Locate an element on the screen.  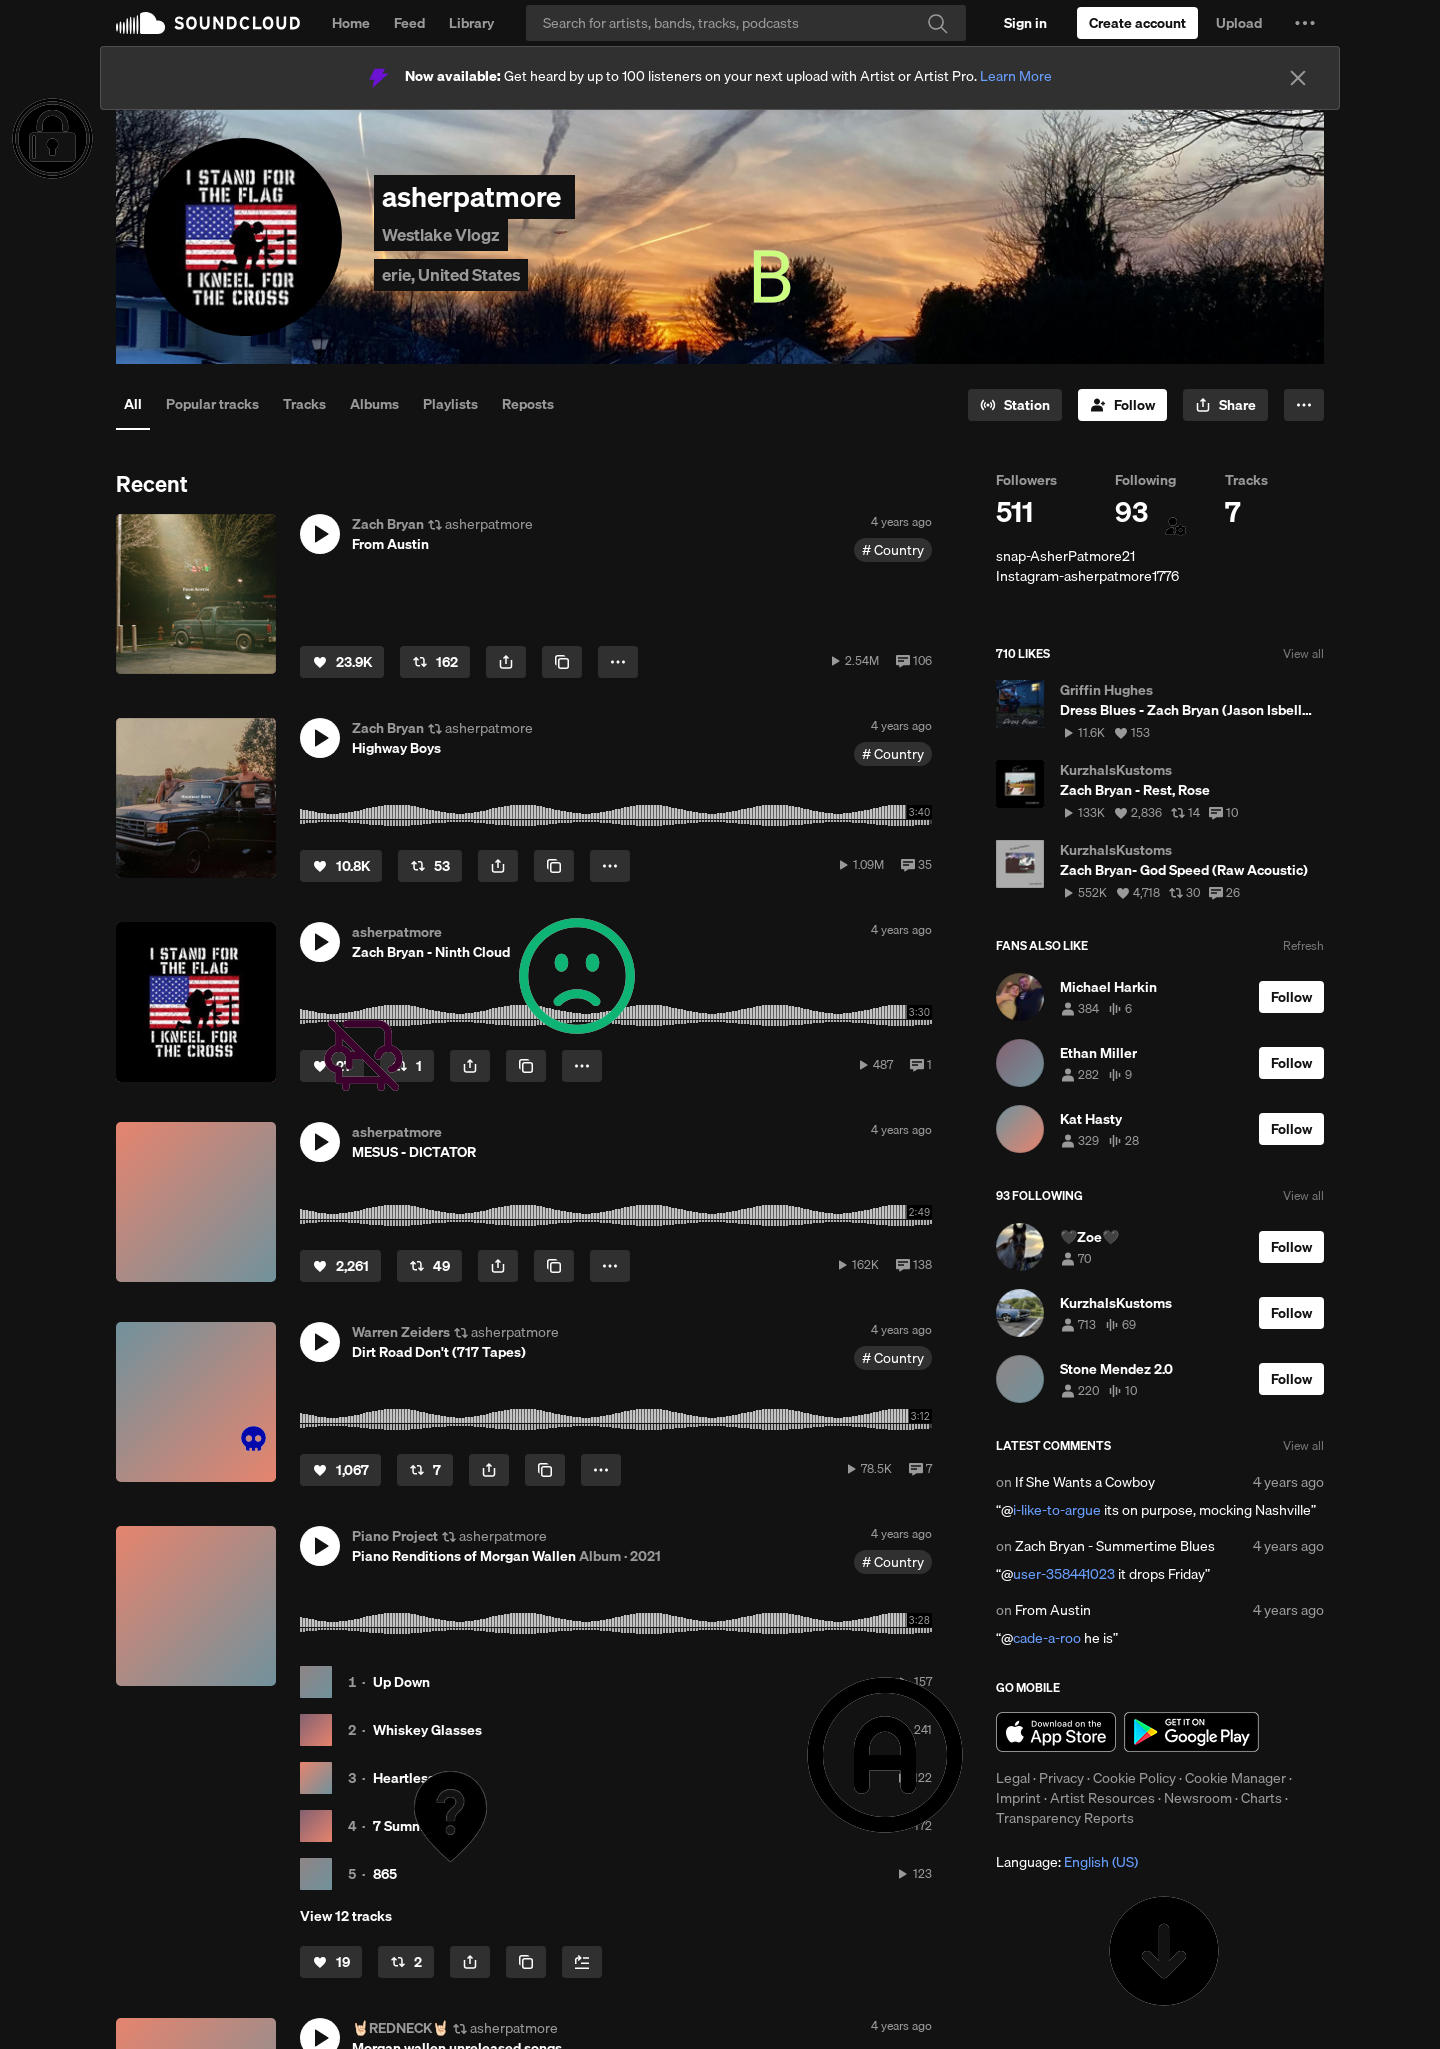
indicates tumble dry at any heat setting is located at coordinates (885, 1755).